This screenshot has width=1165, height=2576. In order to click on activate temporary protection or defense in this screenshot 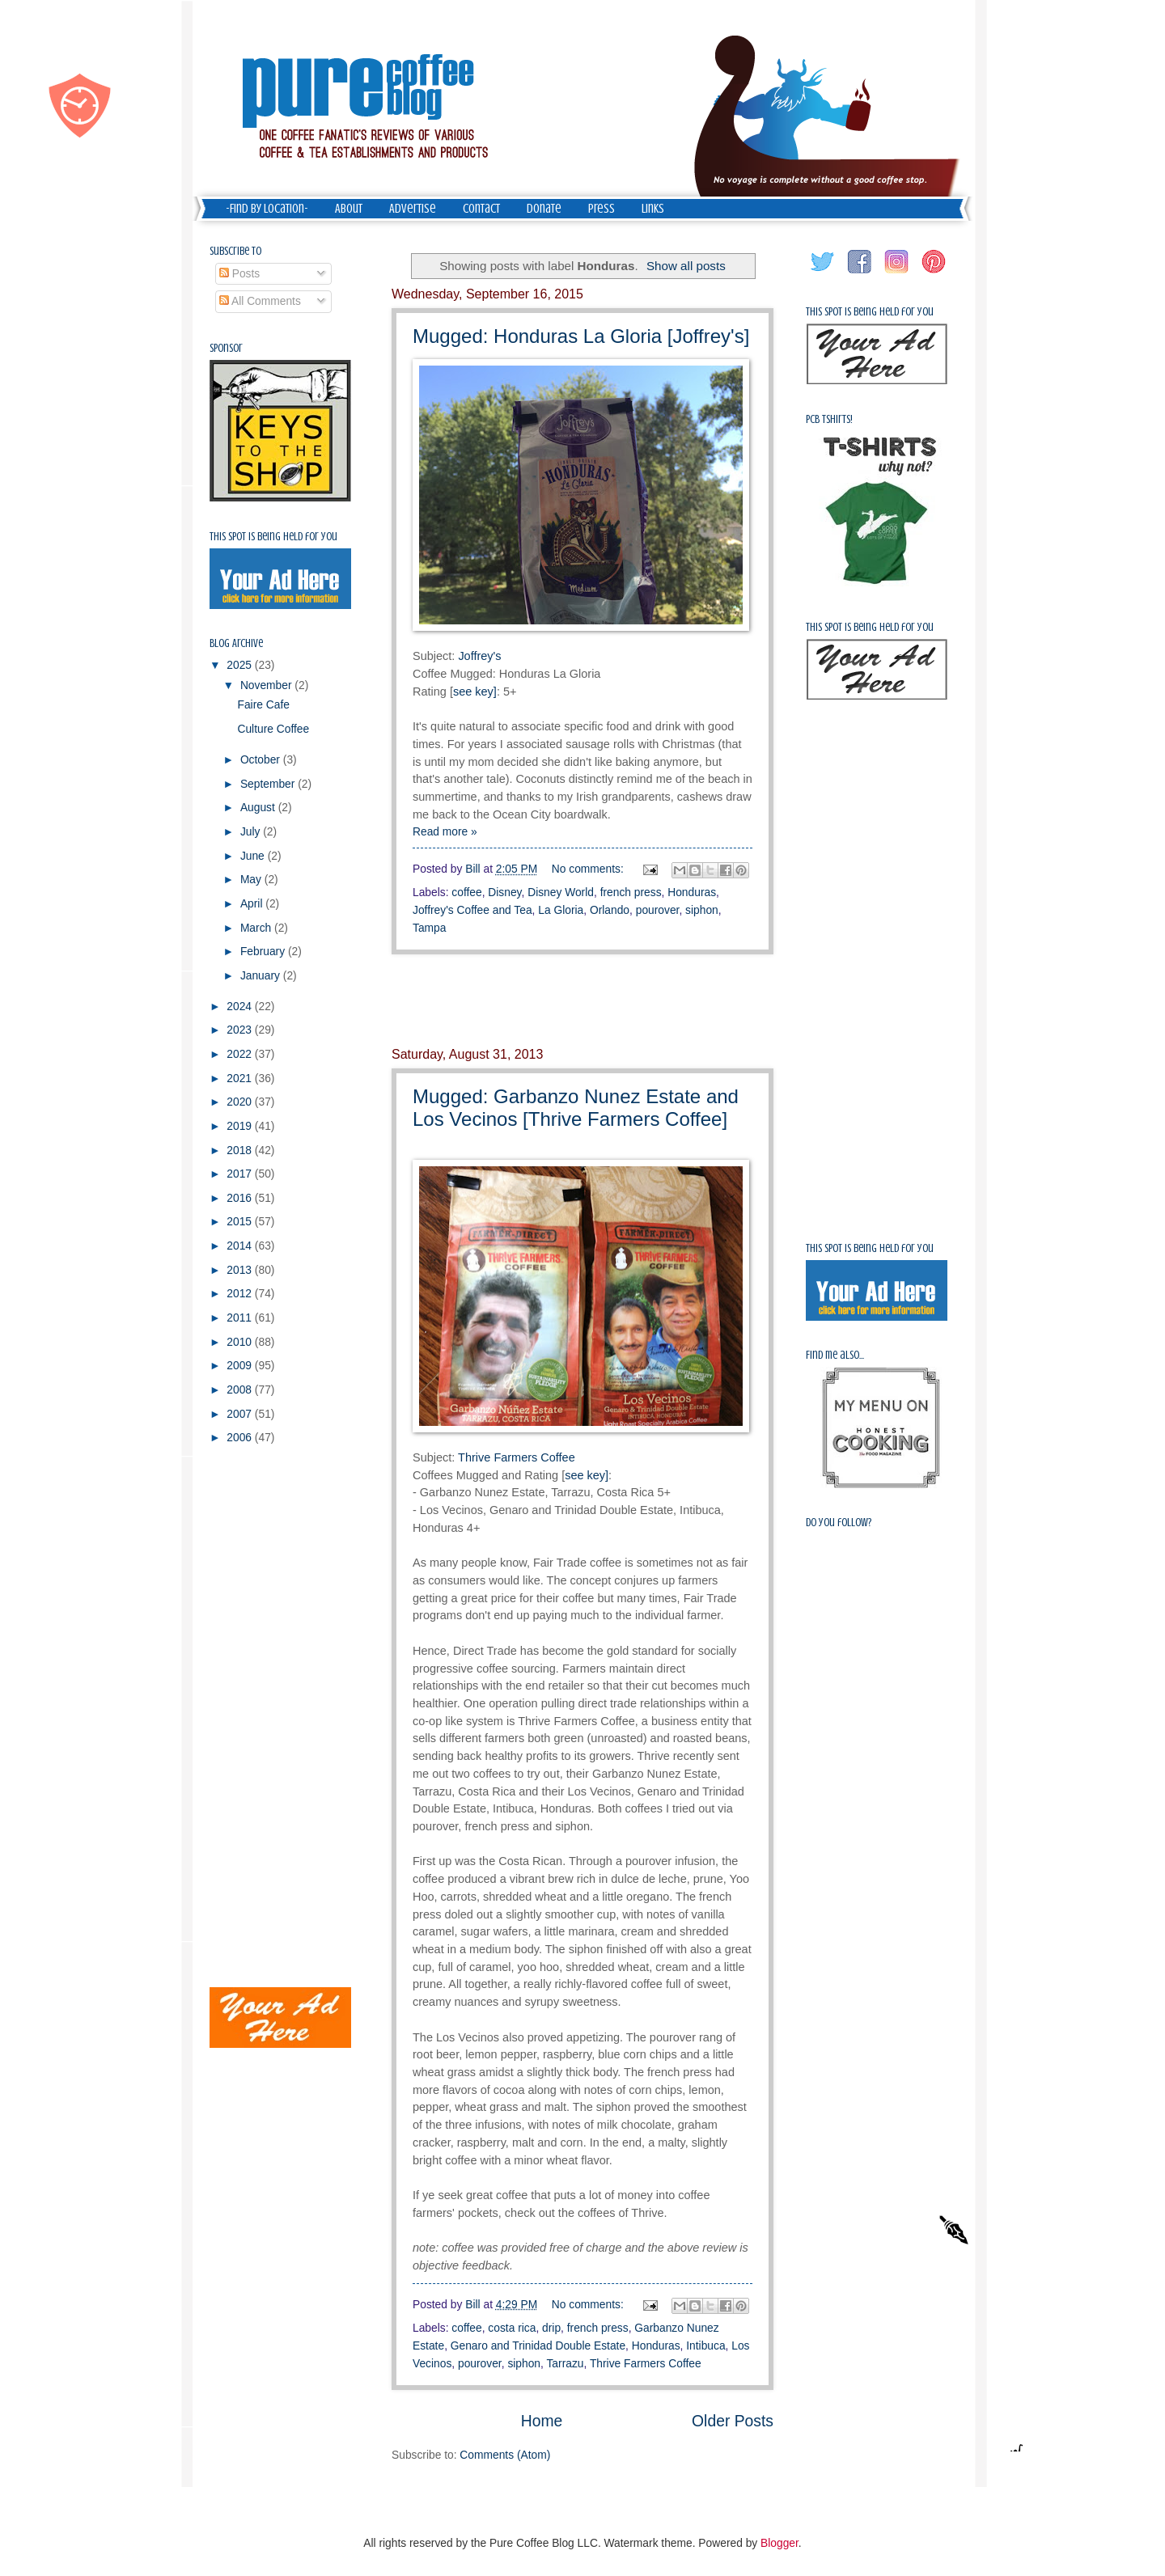, I will do `click(79, 105)`.